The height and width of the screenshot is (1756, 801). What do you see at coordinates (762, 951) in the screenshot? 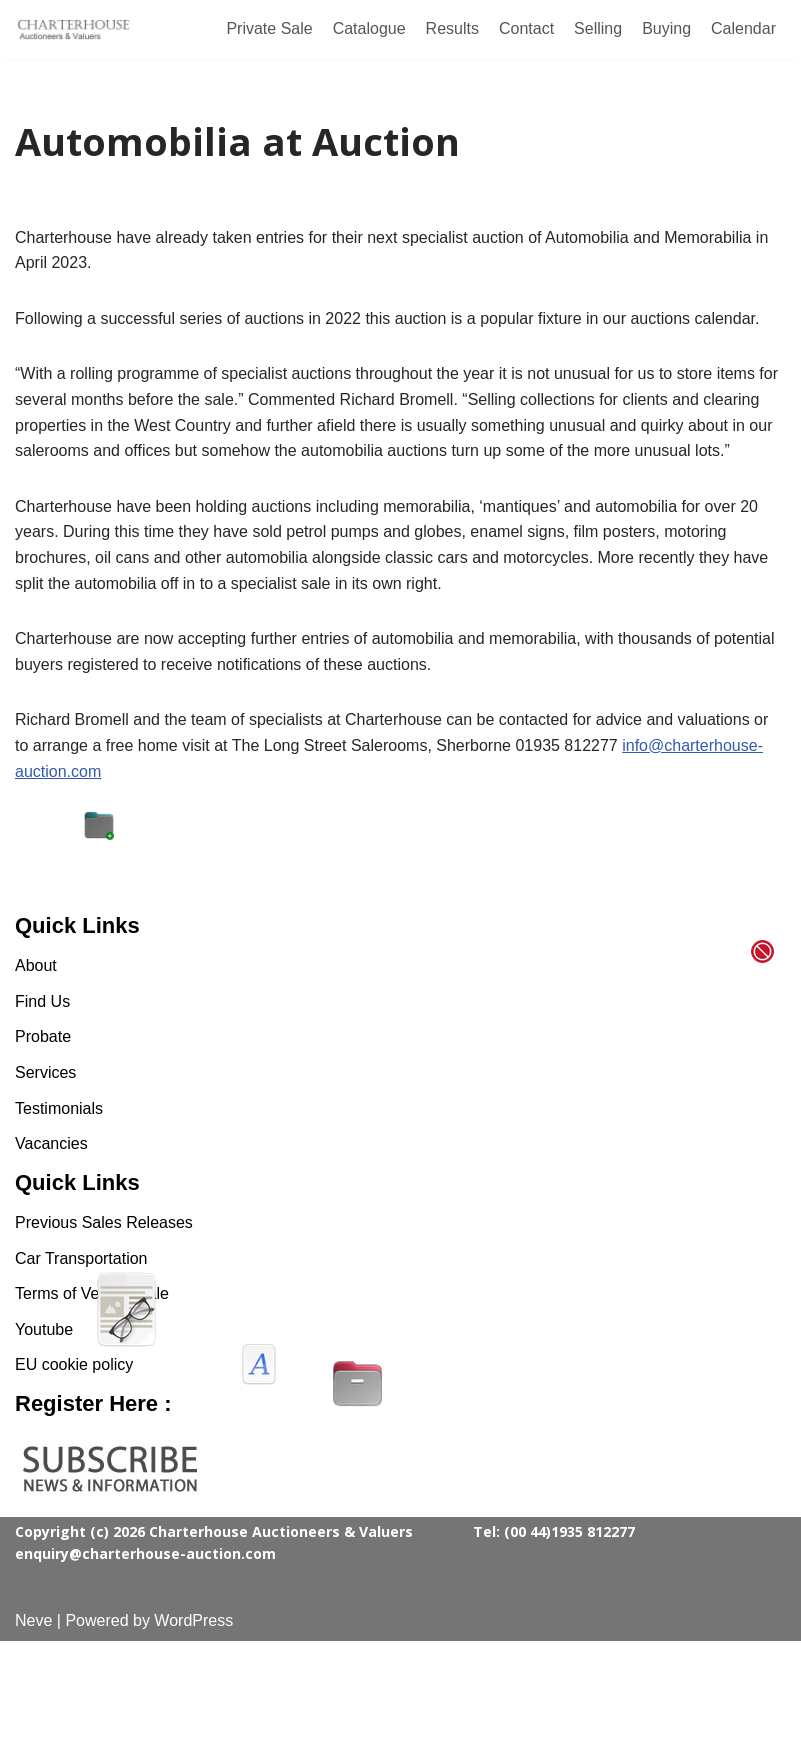
I see `delete selected email message` at bounding box center [762, 951].